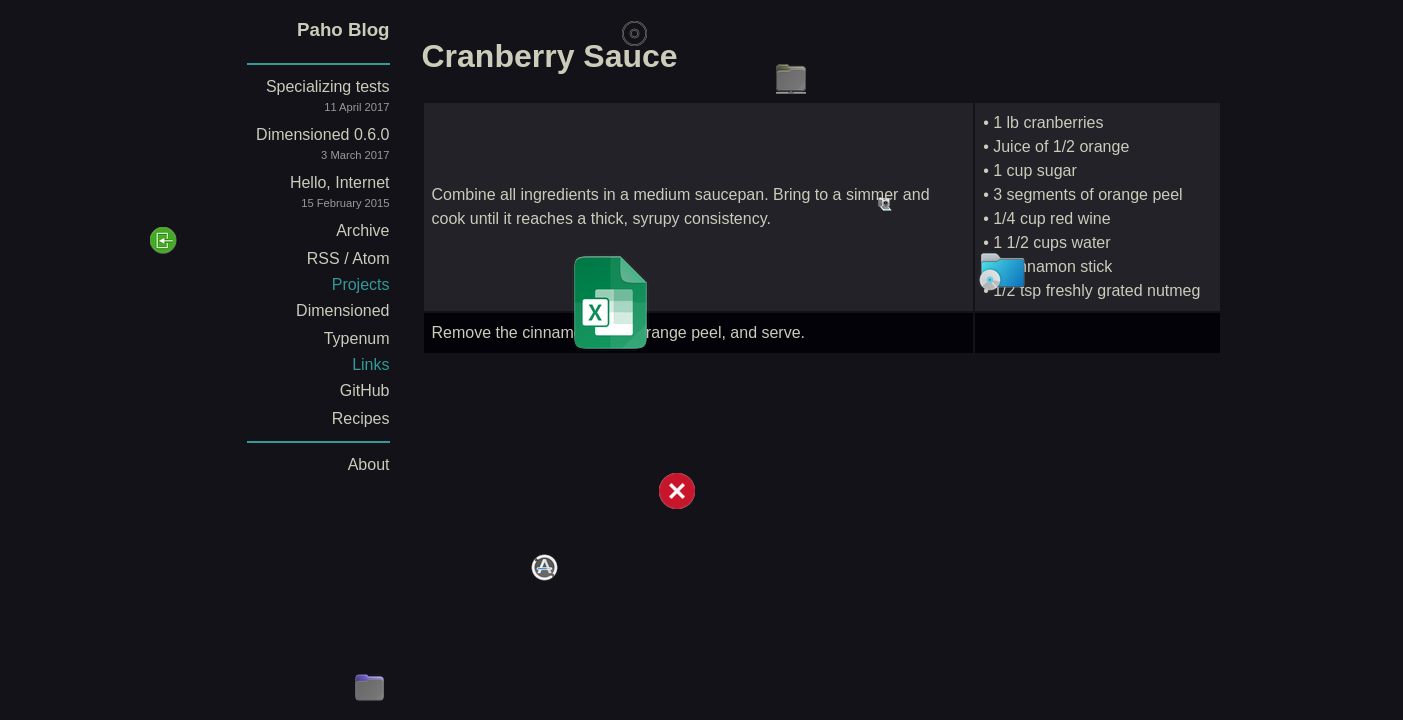 This screenshot has width=1403, height=720. Describe the element at coordinates (610, 302) in the screenshot. I see `open a microsoft excel spreadsheet file` at that location.